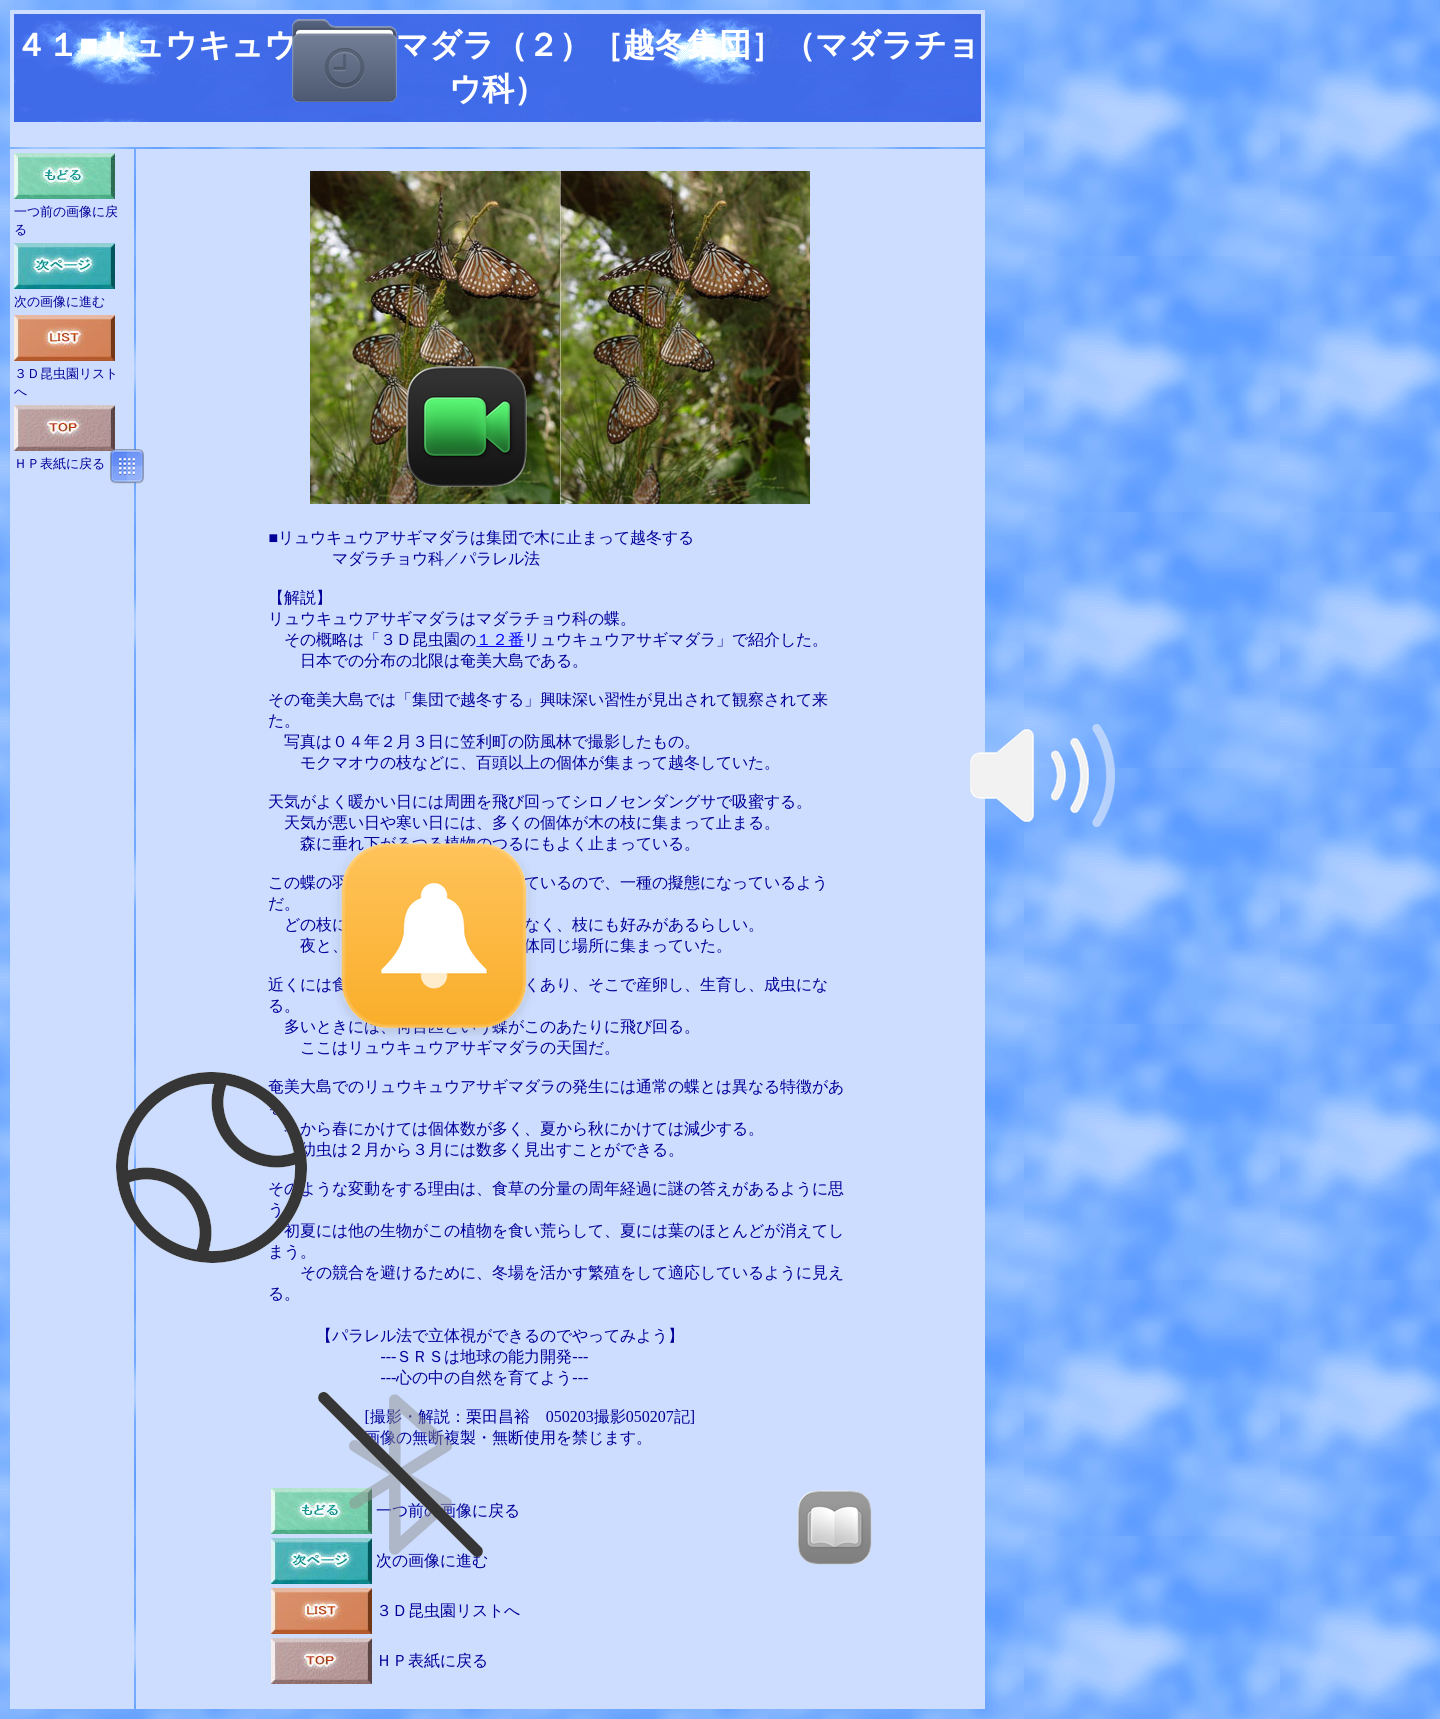 This screenshot has width=1440, height=1719. What do you see at coordinates (344, 60) in the screenshot?
I see `access temporary files folder` at bounding box center [344, 60].